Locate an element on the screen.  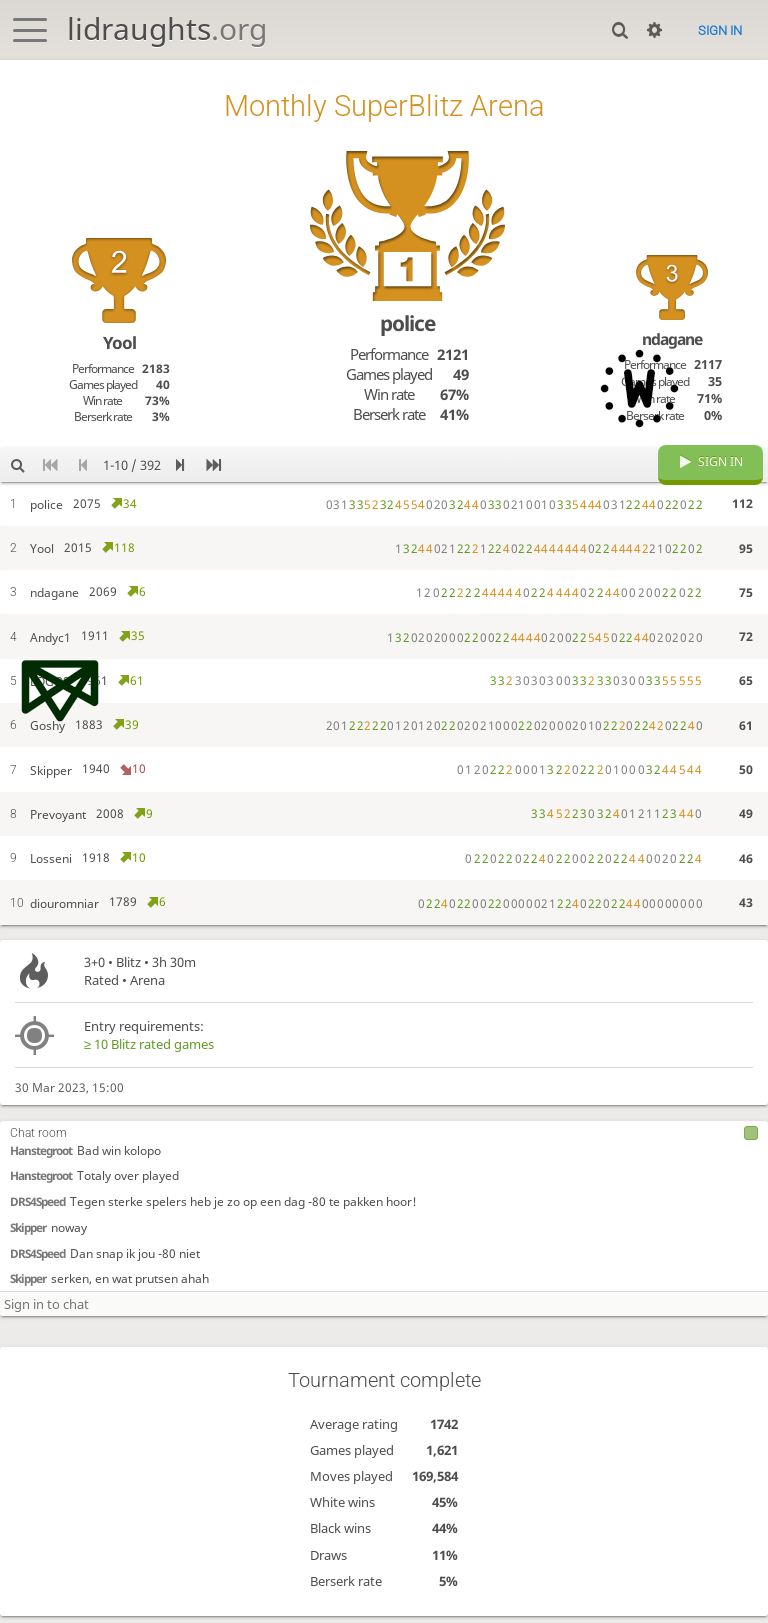
indicates a draft or pending status for an item starting with "W" is located at coordinates (639, 388).